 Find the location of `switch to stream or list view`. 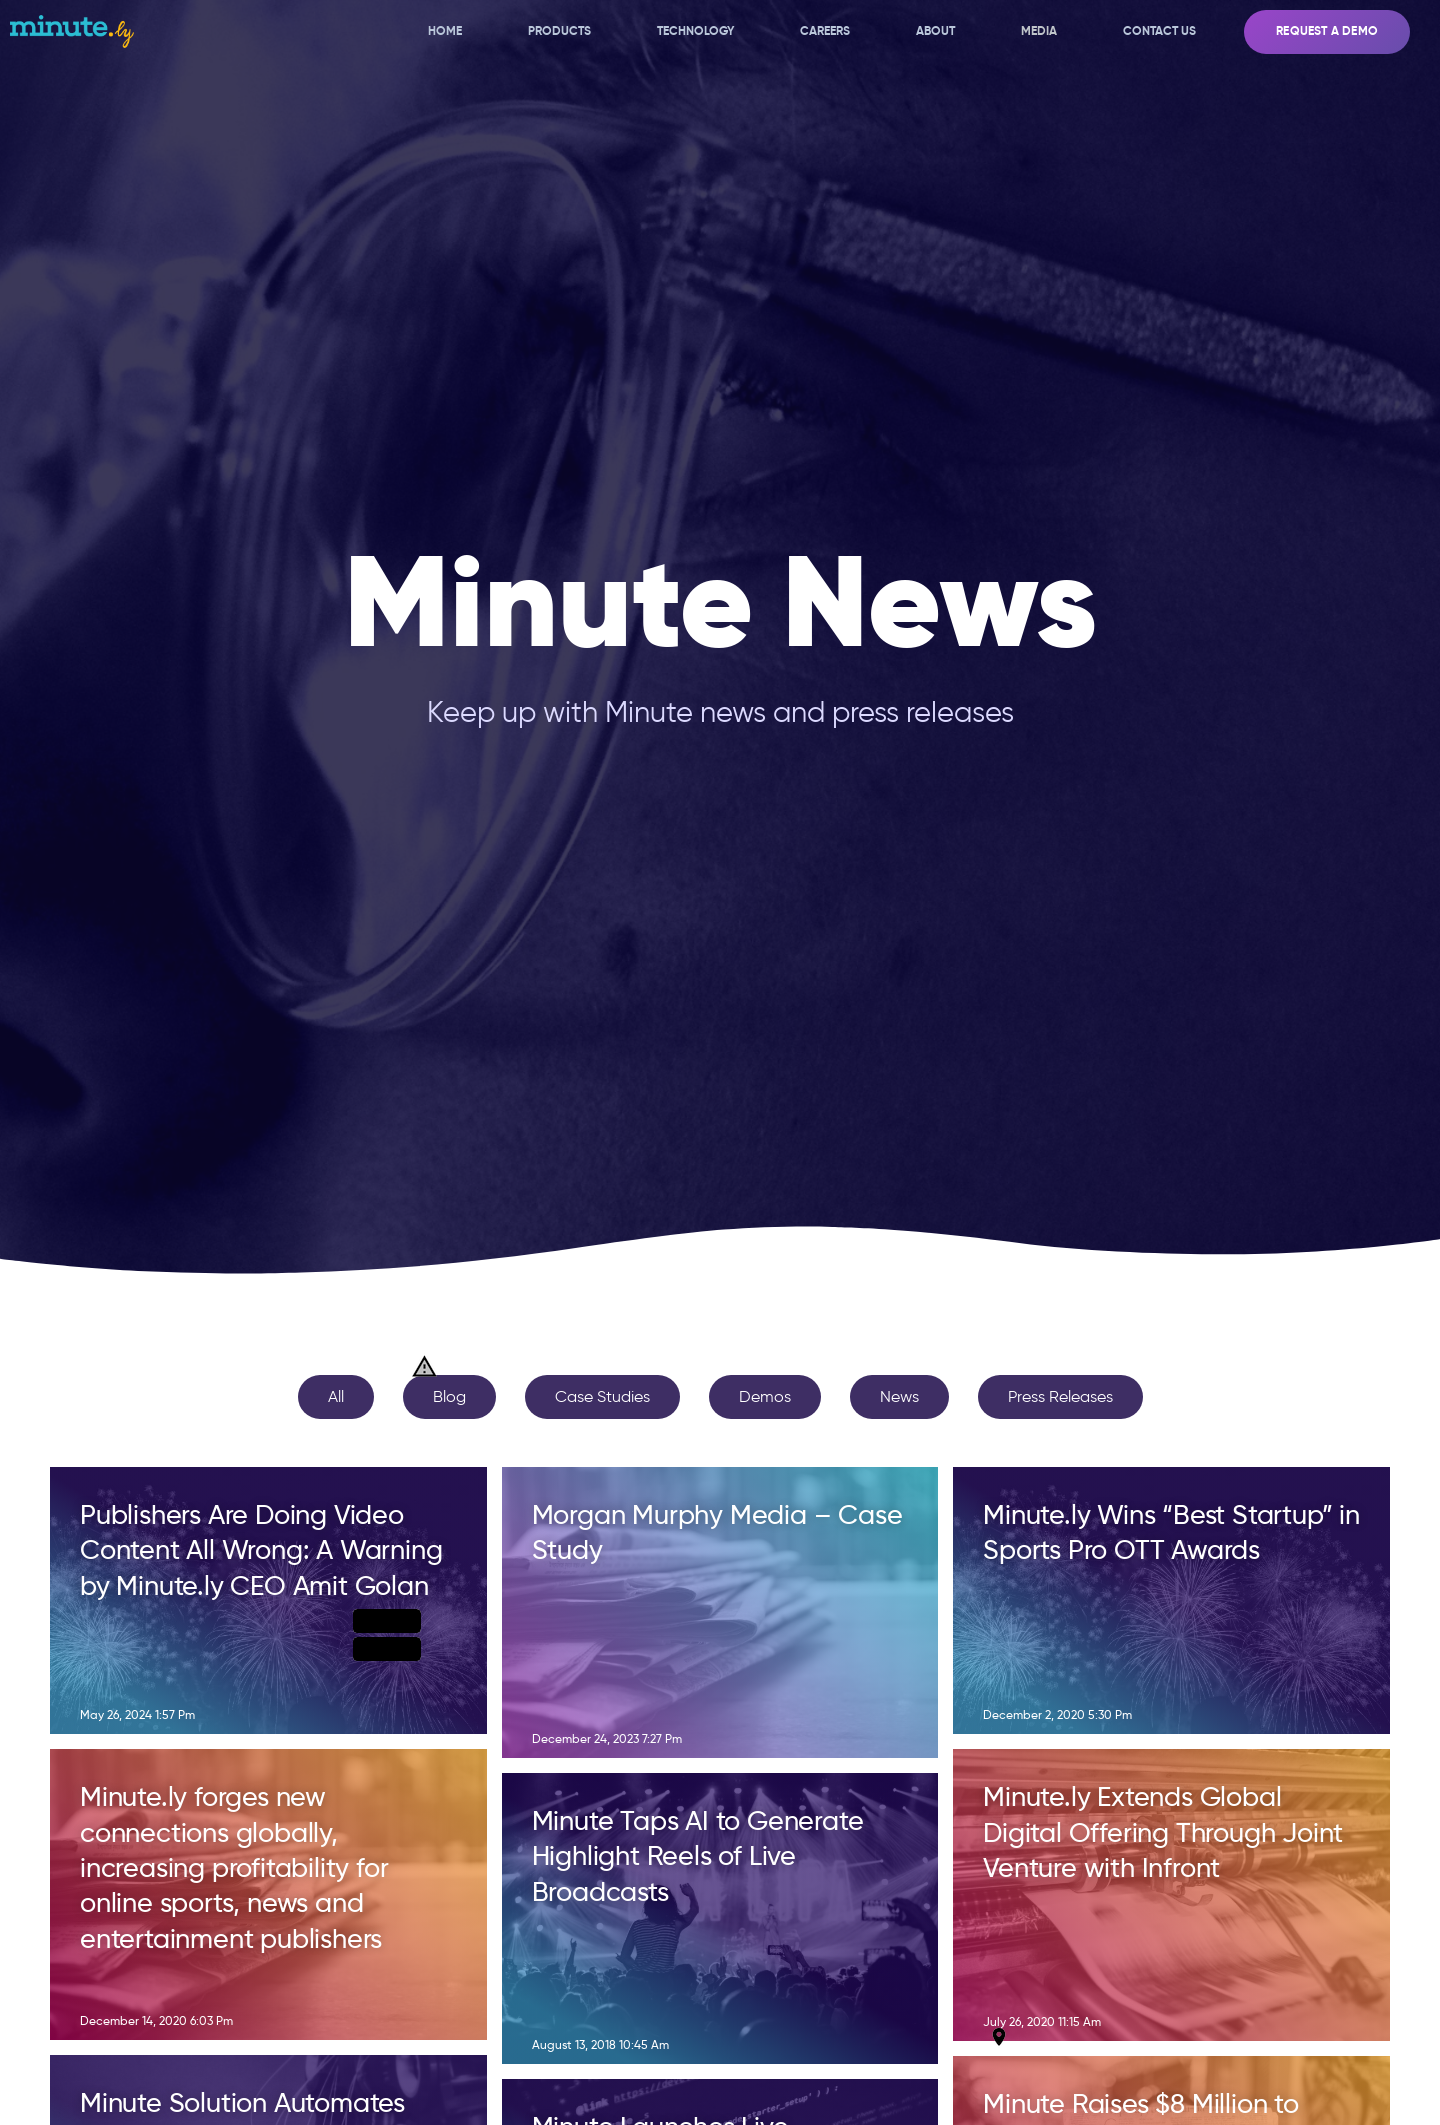

switch to stream or list view is located at coordinates (385, 1637).